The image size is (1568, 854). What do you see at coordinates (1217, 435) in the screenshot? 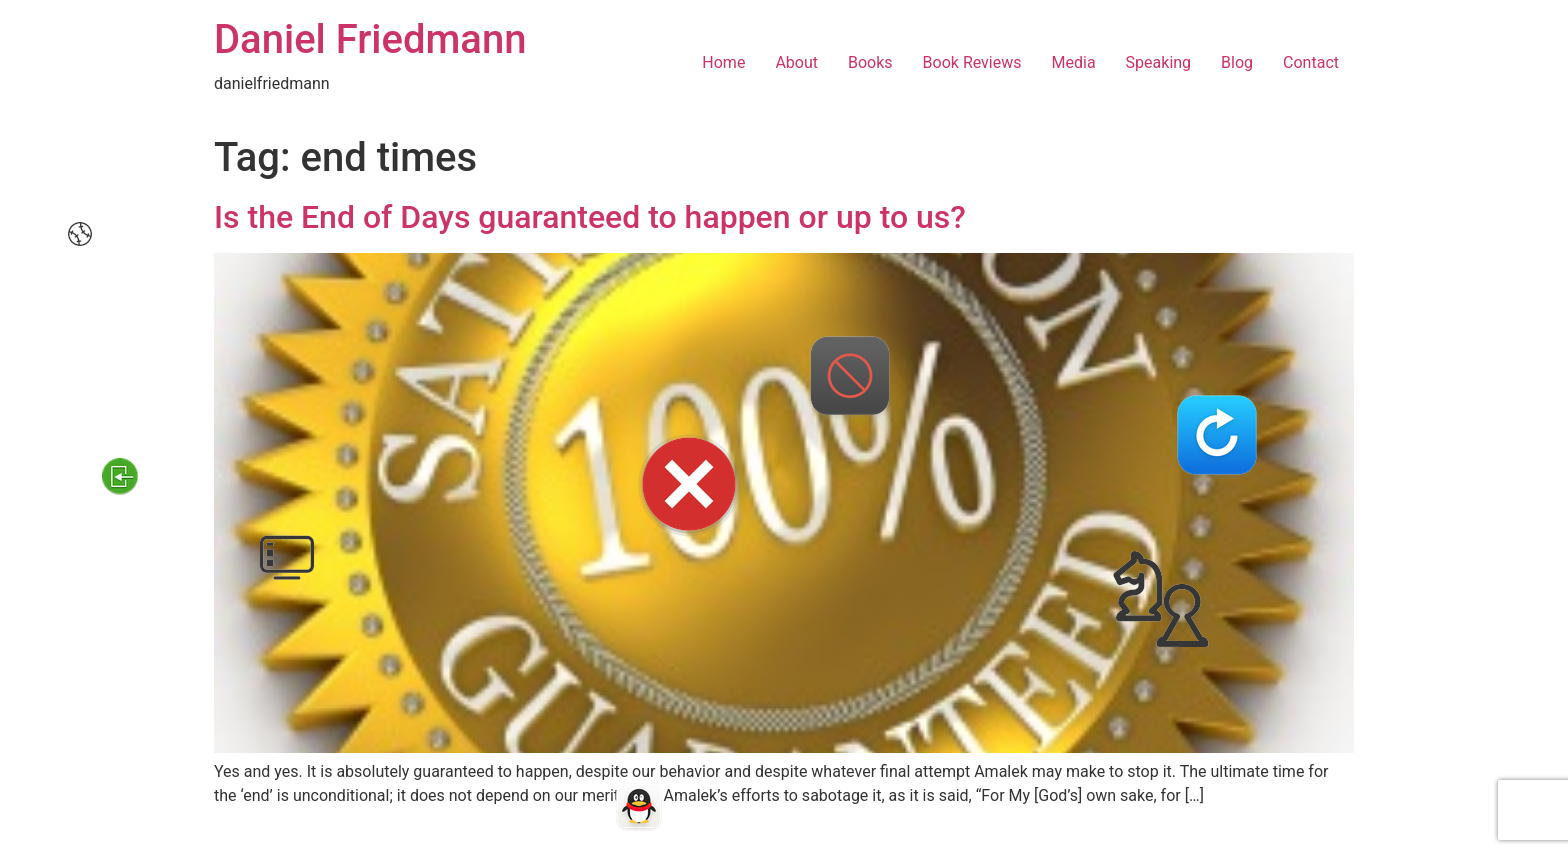
I see `restart the system or application` at bounding box center [1217, 435].